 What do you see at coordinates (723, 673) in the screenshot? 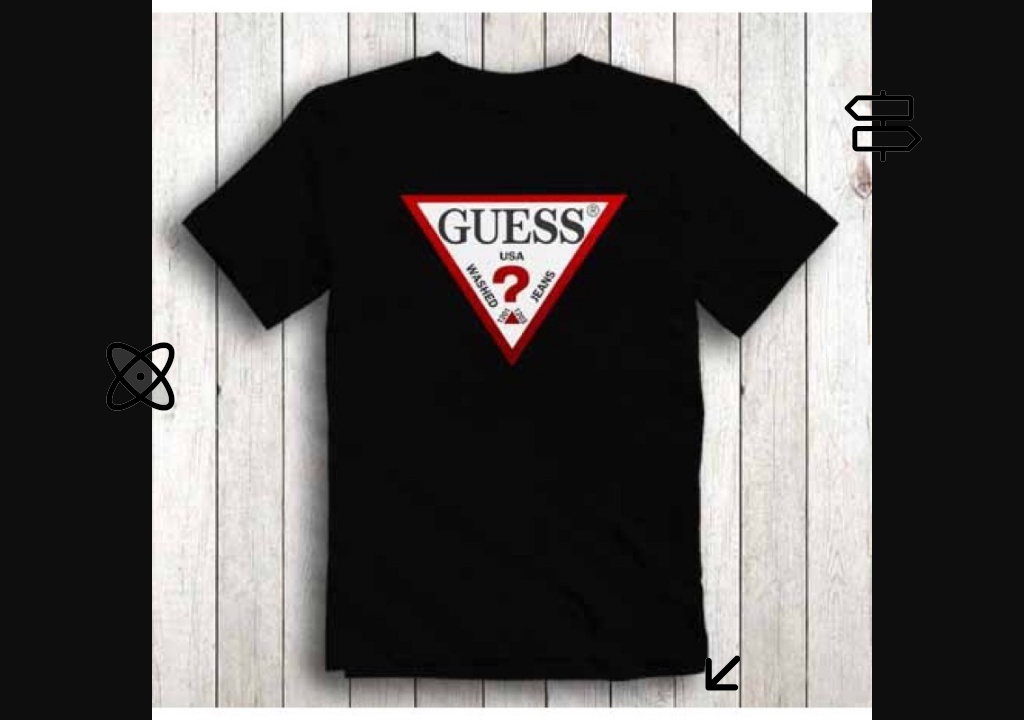
I see `navigate to previous or lower-left content` at bounding box center [723, 673].